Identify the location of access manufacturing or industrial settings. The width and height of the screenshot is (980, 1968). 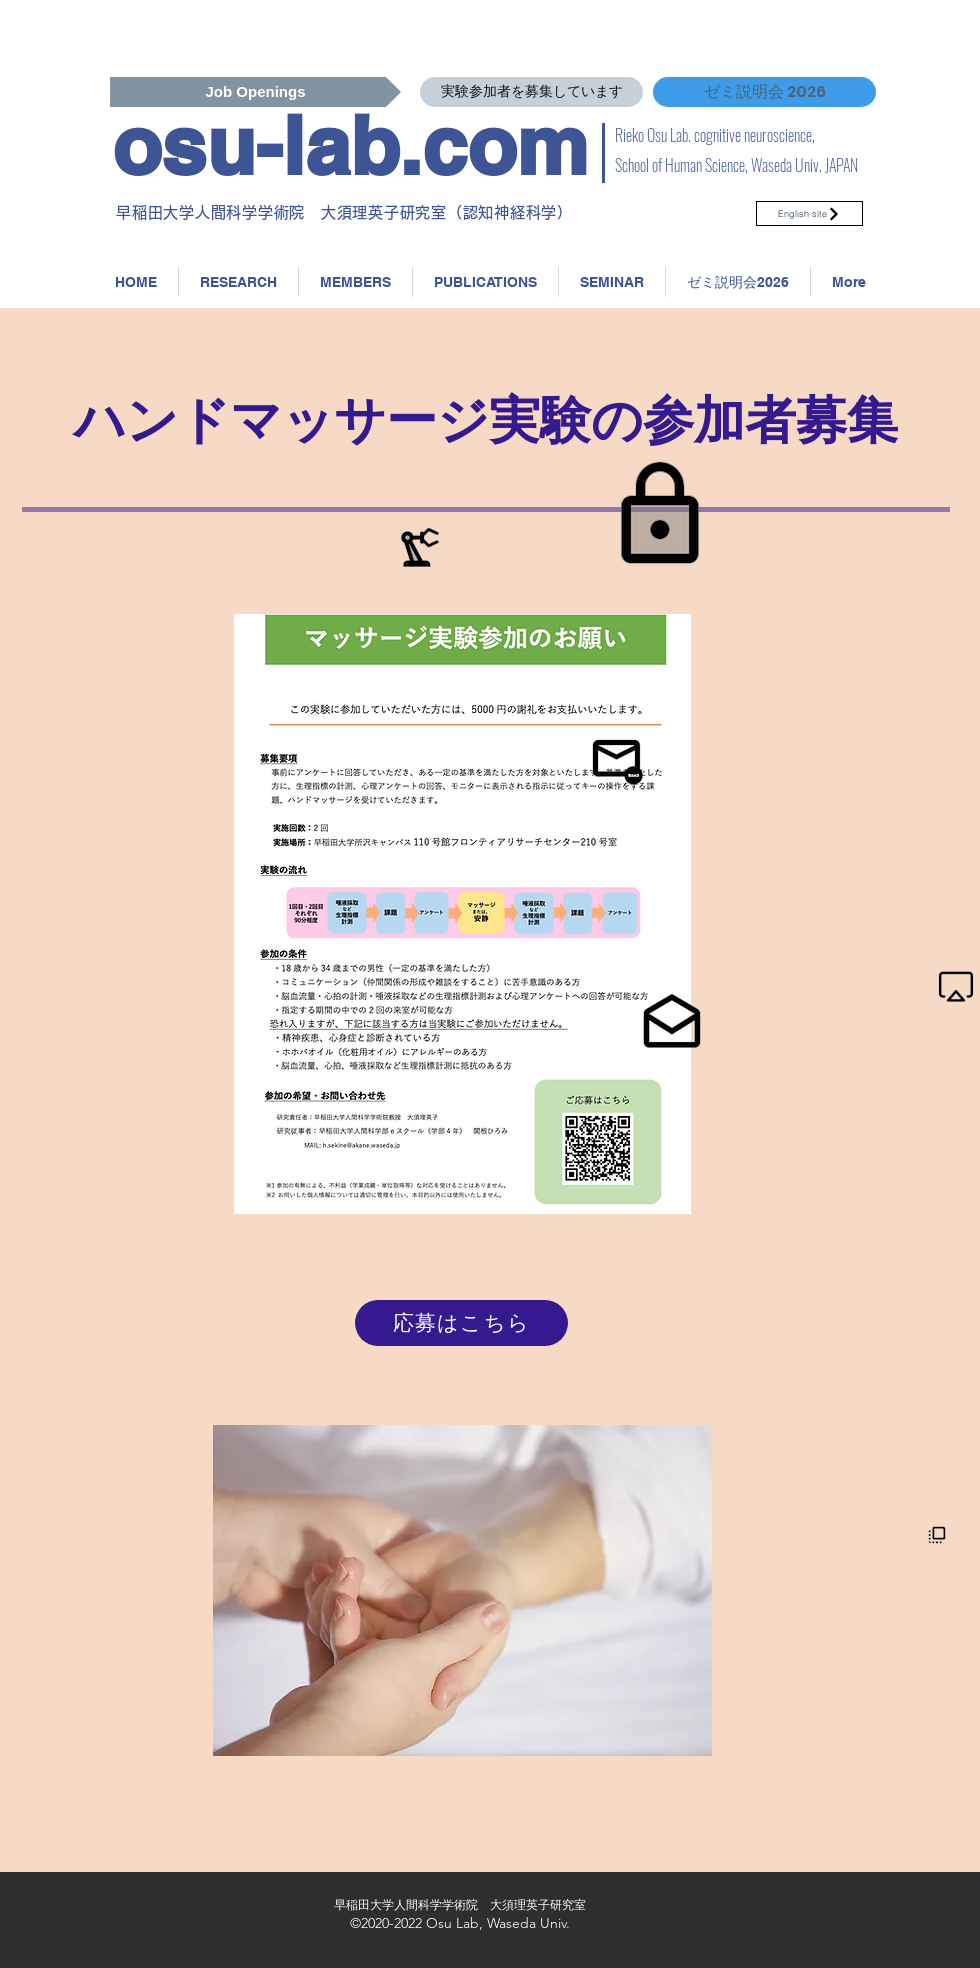
(420, 548).